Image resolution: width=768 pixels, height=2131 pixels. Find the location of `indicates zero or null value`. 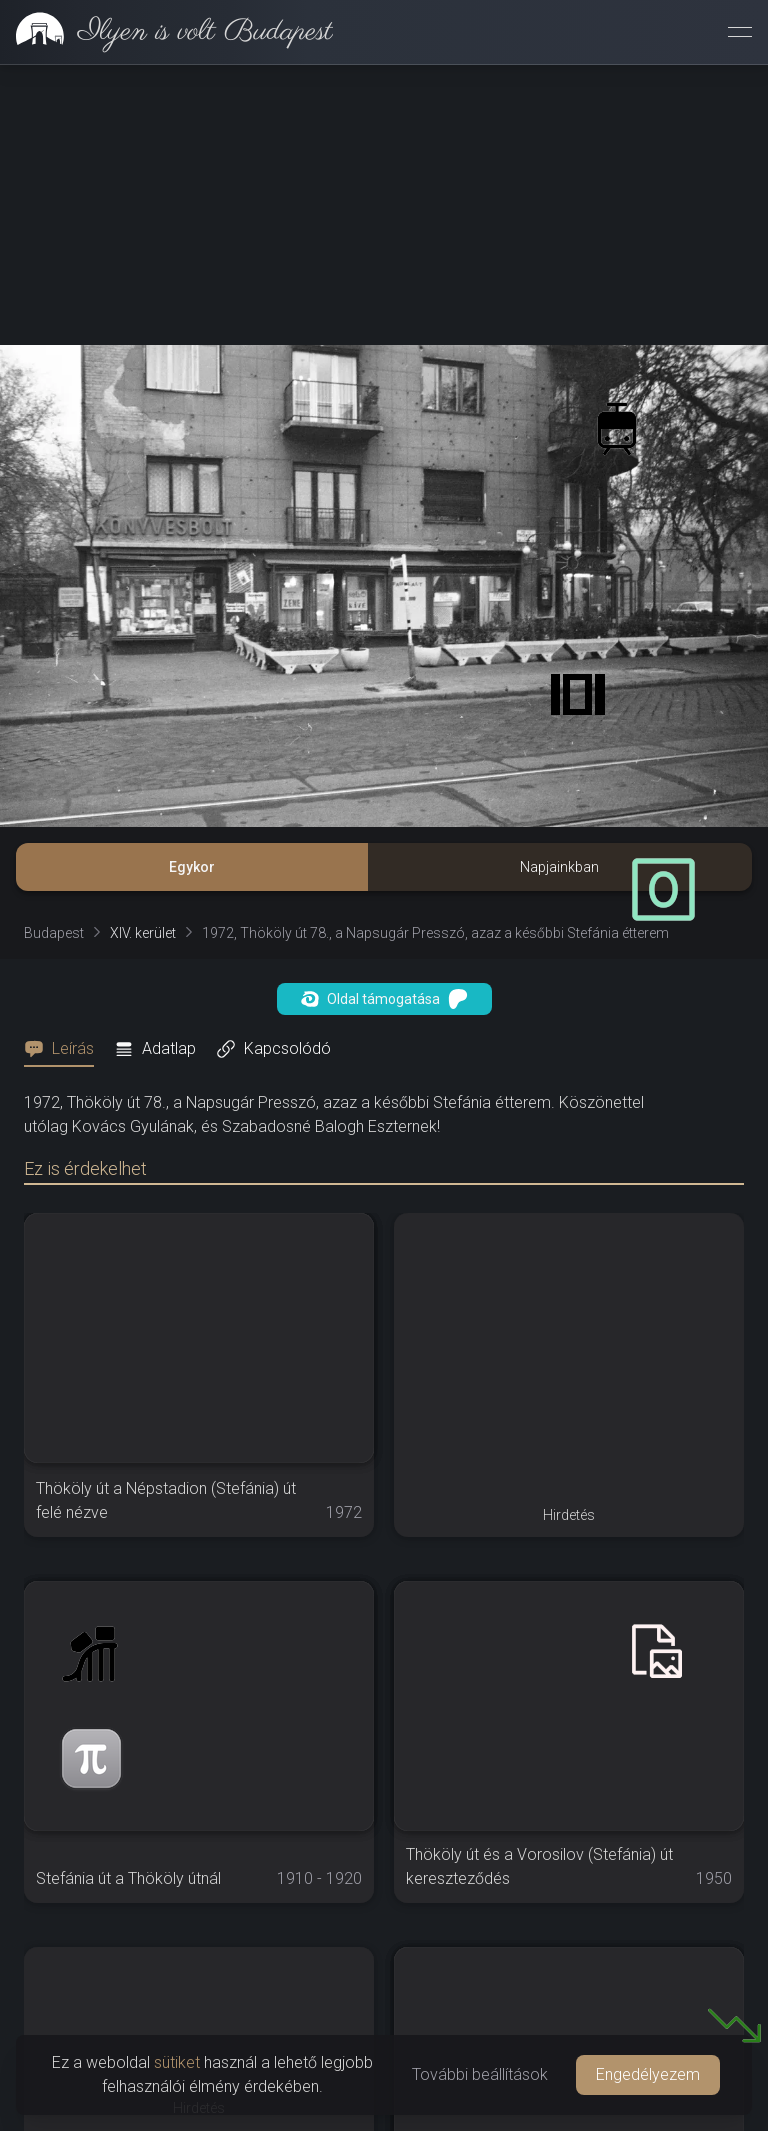

indicates zero or null value is located at coordinates (663, 889).